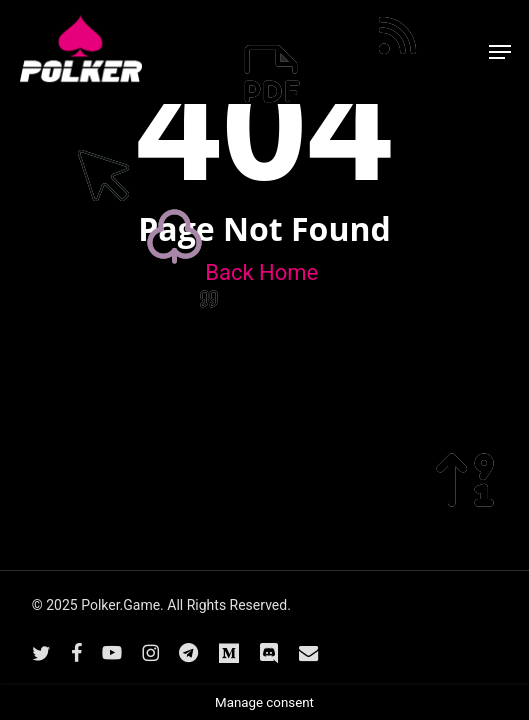  What do you see at coordinates (467, 480) in the screenshot?
I see `sort numbers in descending order (9 to 1)` at bounding box center [467, 480].